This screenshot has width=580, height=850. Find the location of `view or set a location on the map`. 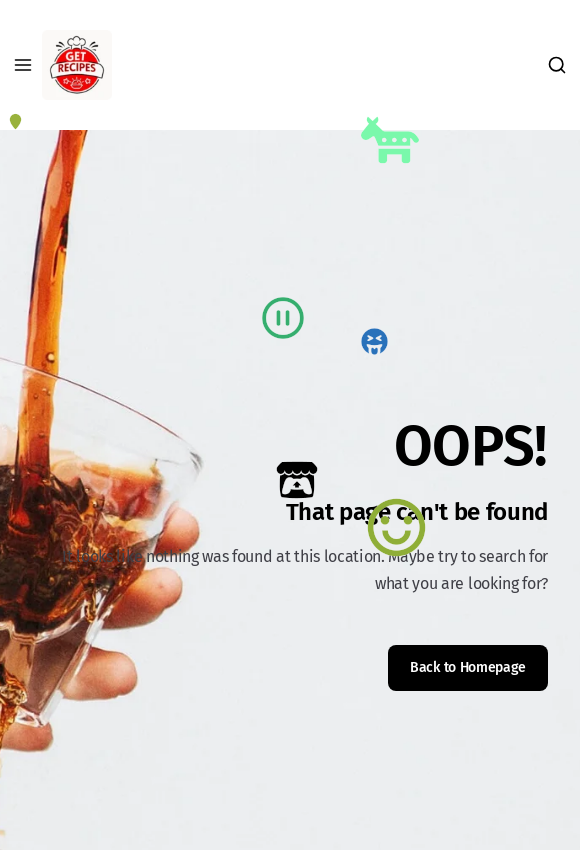

view or set a location on the map is located at coordinates (15, 121).